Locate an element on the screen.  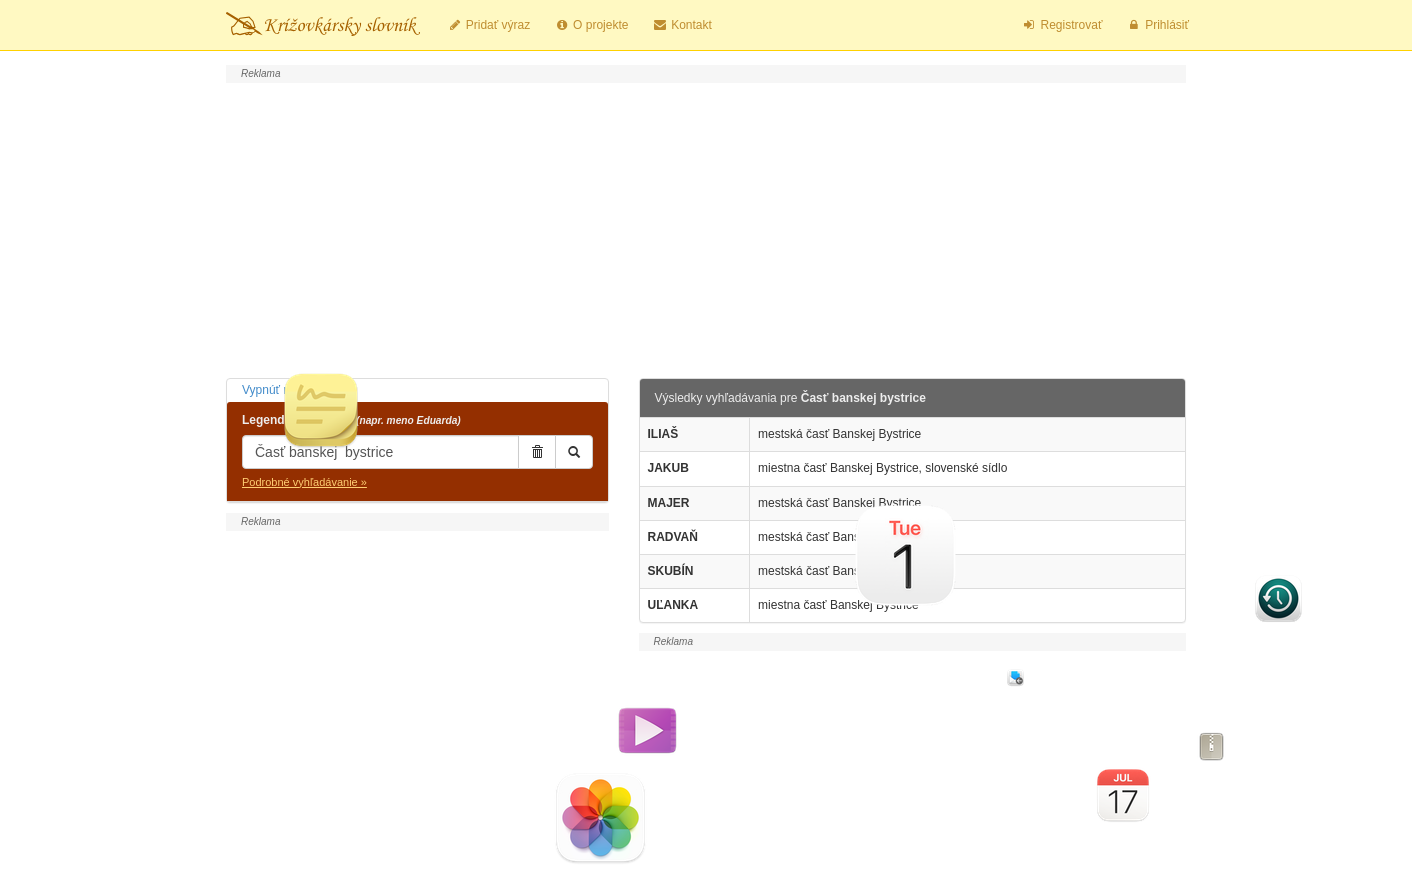
open Time Machine backup utility is located at coordinates (1278, 598).